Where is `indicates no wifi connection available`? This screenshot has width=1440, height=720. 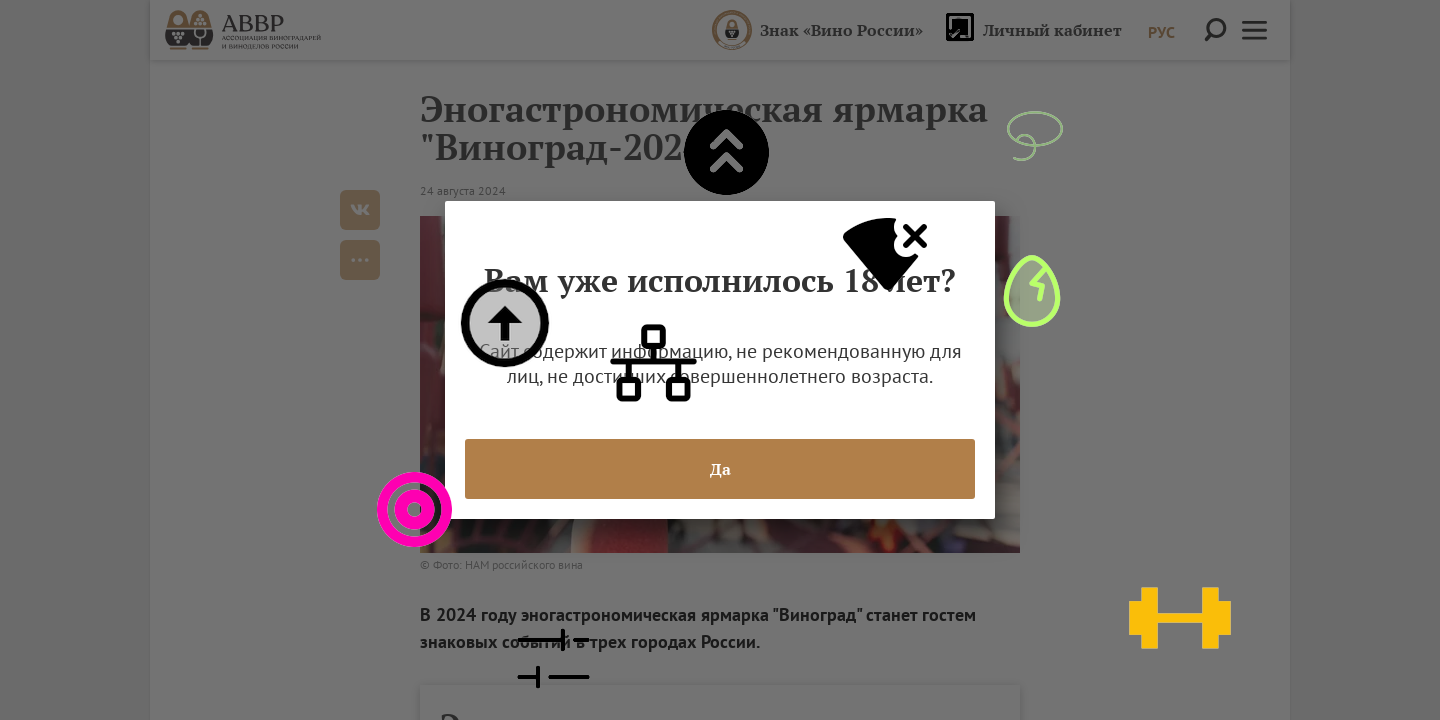
indicates no wifi connection available is located at coordinates (888, 254).